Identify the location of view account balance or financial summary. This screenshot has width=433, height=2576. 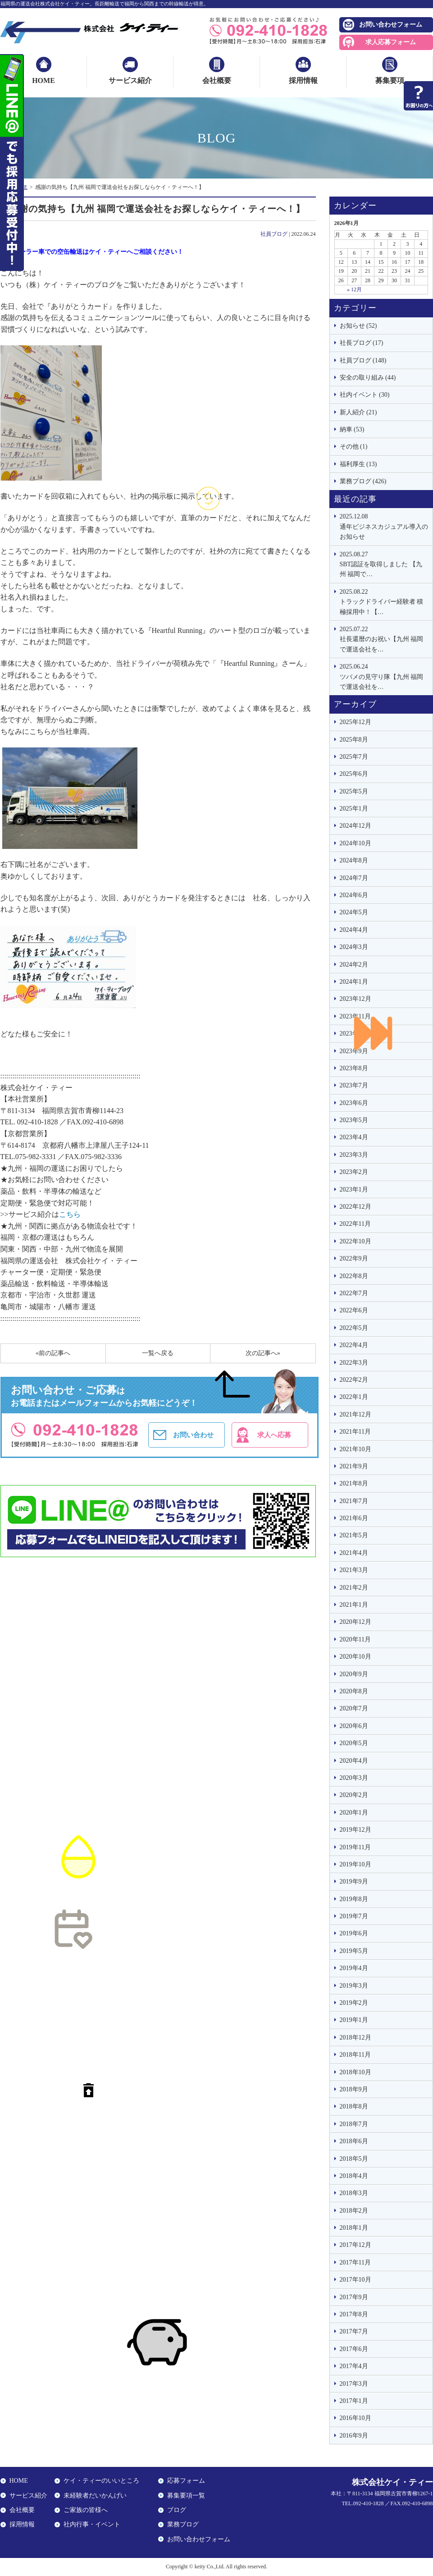
(208, 498).